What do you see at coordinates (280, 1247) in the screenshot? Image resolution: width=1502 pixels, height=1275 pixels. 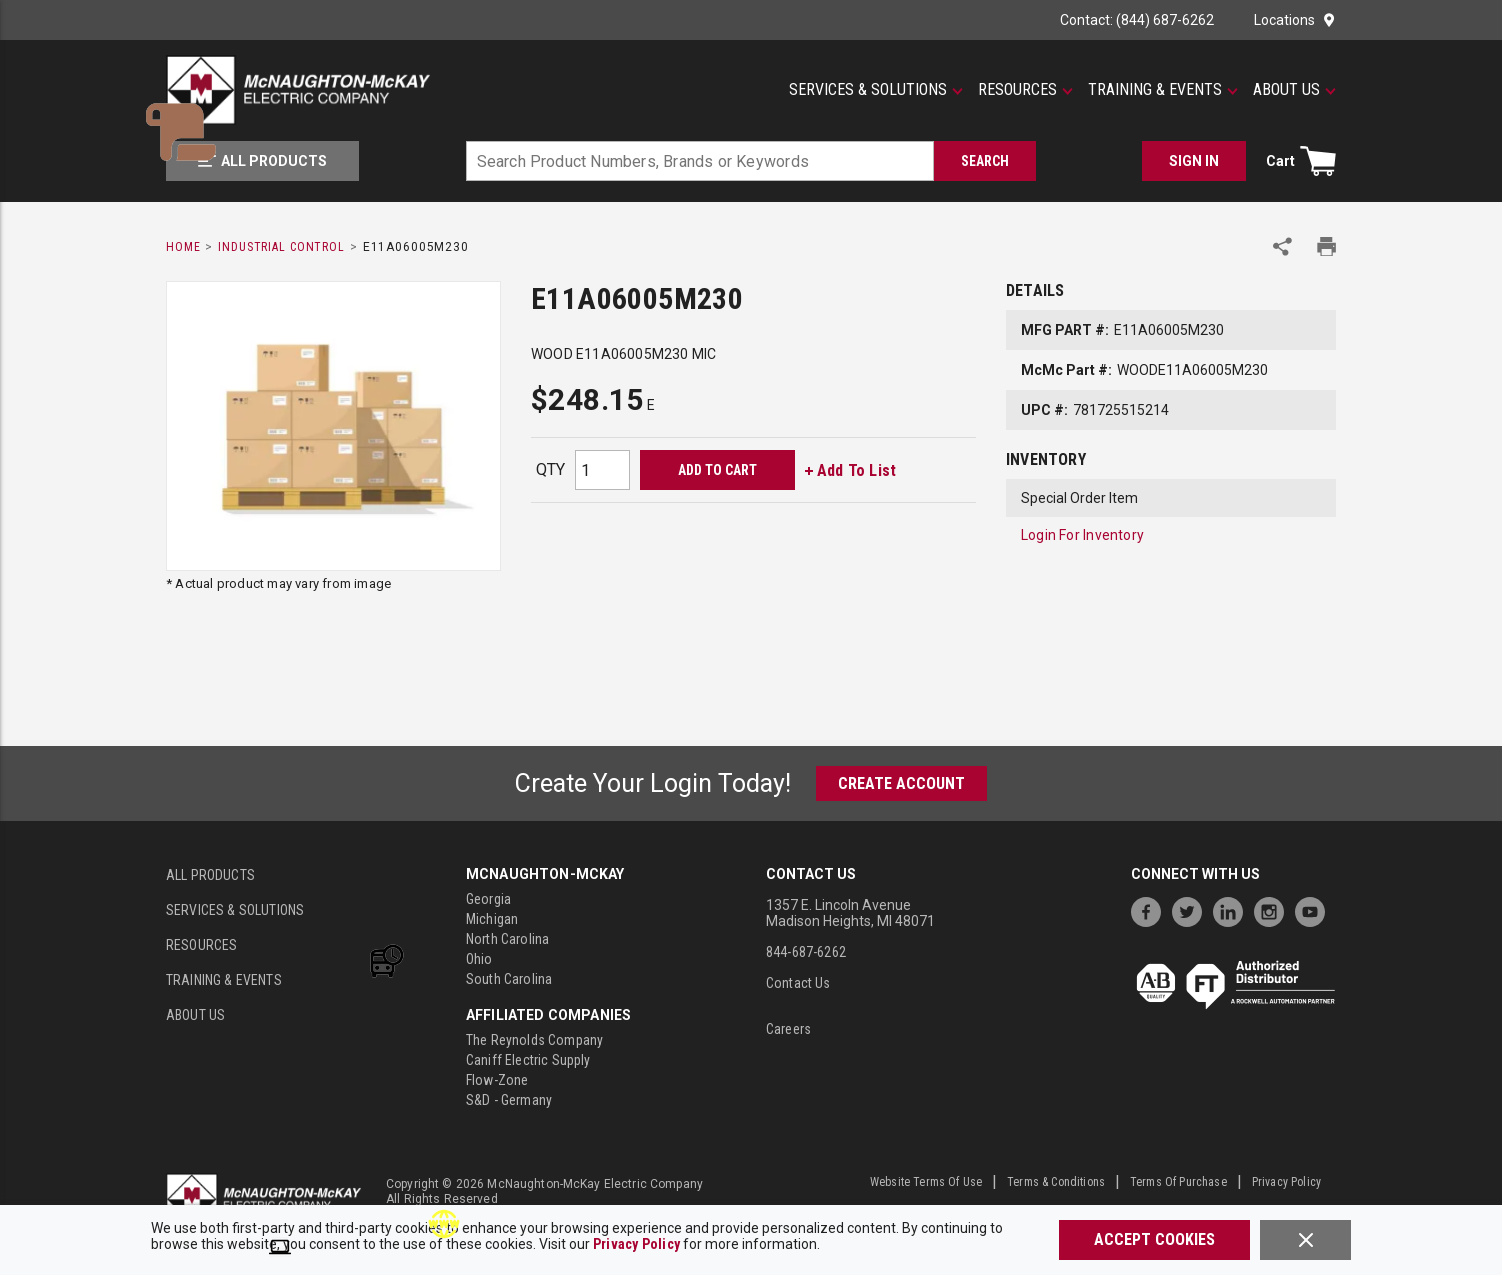 I see `access laptop or computer settings` at bounding box center [280, 1247].